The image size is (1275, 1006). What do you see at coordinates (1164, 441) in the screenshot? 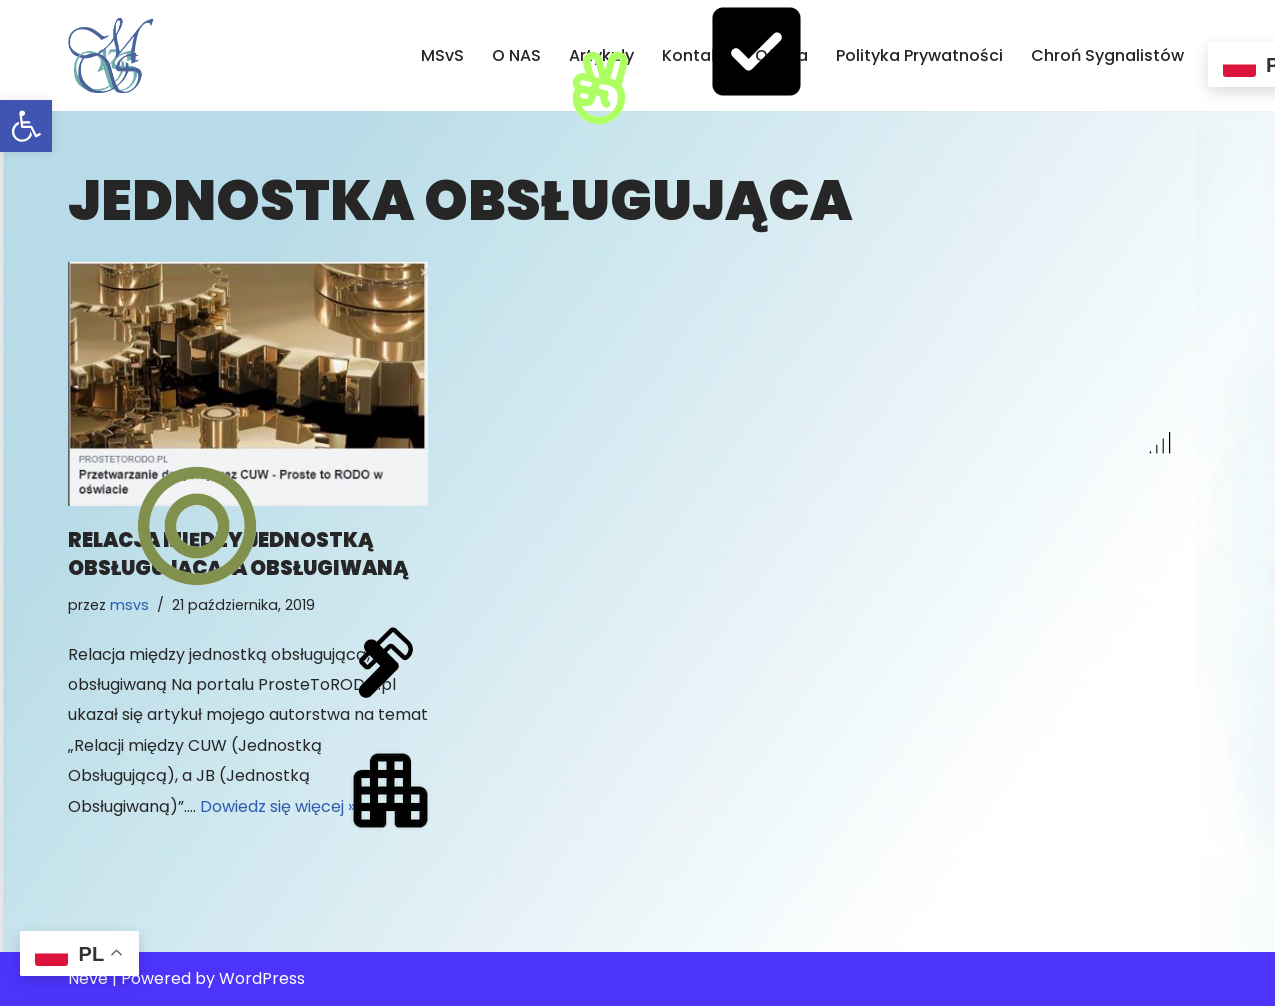
I see `indicates strong cellular network signal` at bounding box center [1164, 441].